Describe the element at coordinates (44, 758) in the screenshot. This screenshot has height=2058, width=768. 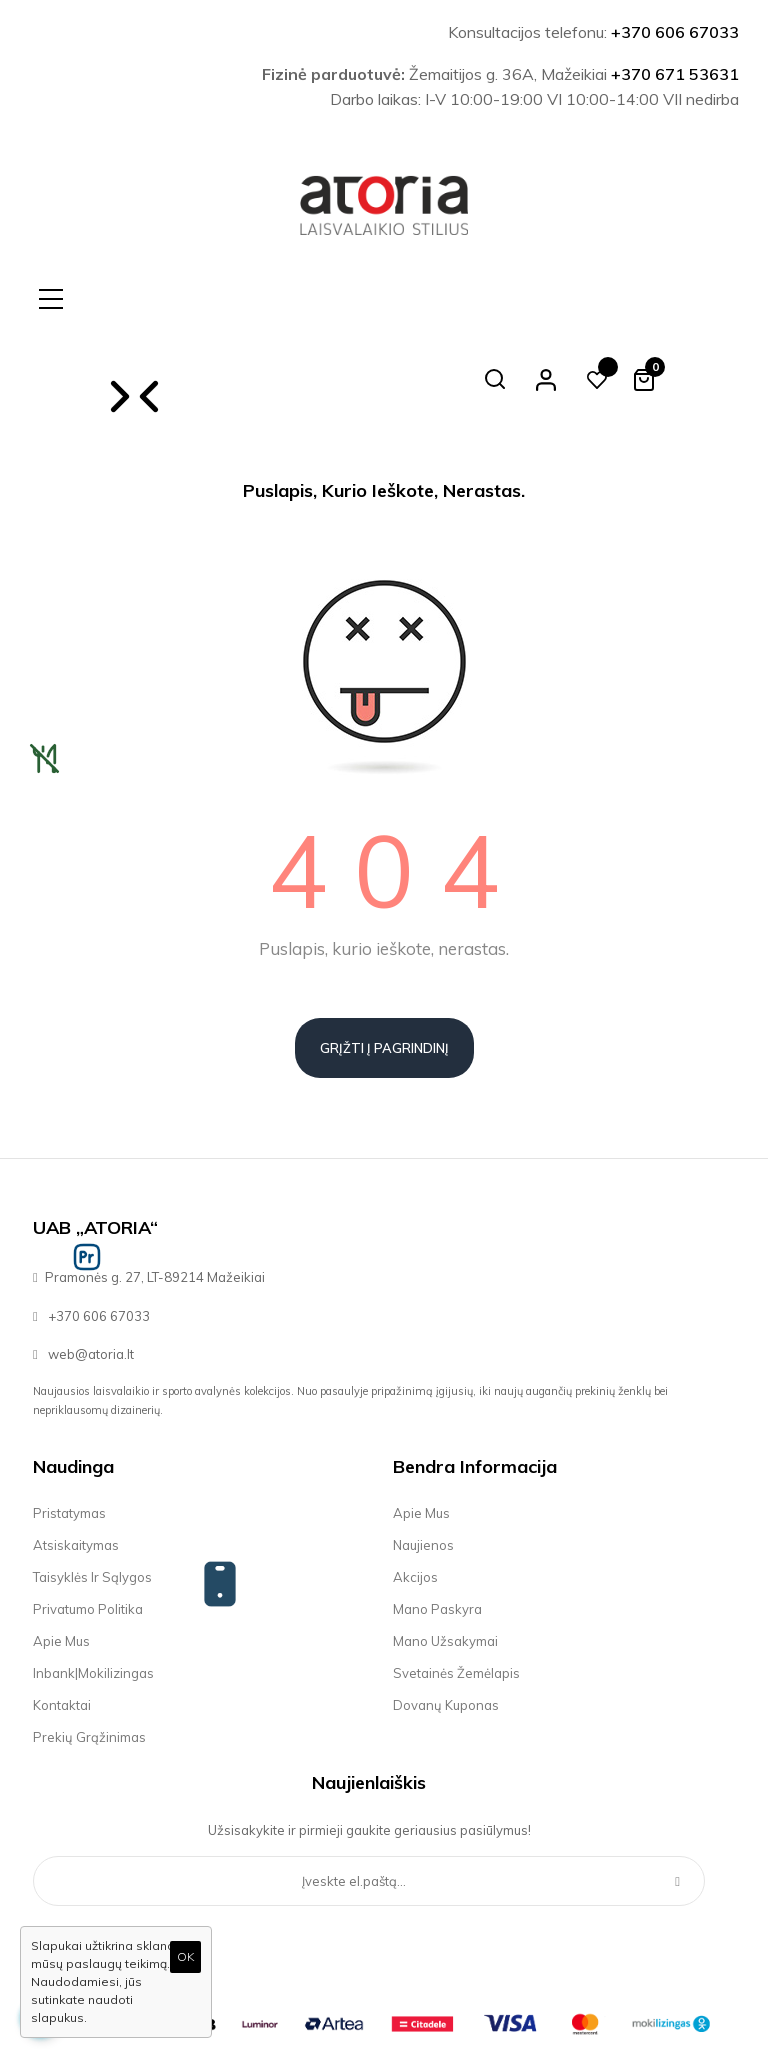
I see `kitchen tools unavailable or disabled` at that location.